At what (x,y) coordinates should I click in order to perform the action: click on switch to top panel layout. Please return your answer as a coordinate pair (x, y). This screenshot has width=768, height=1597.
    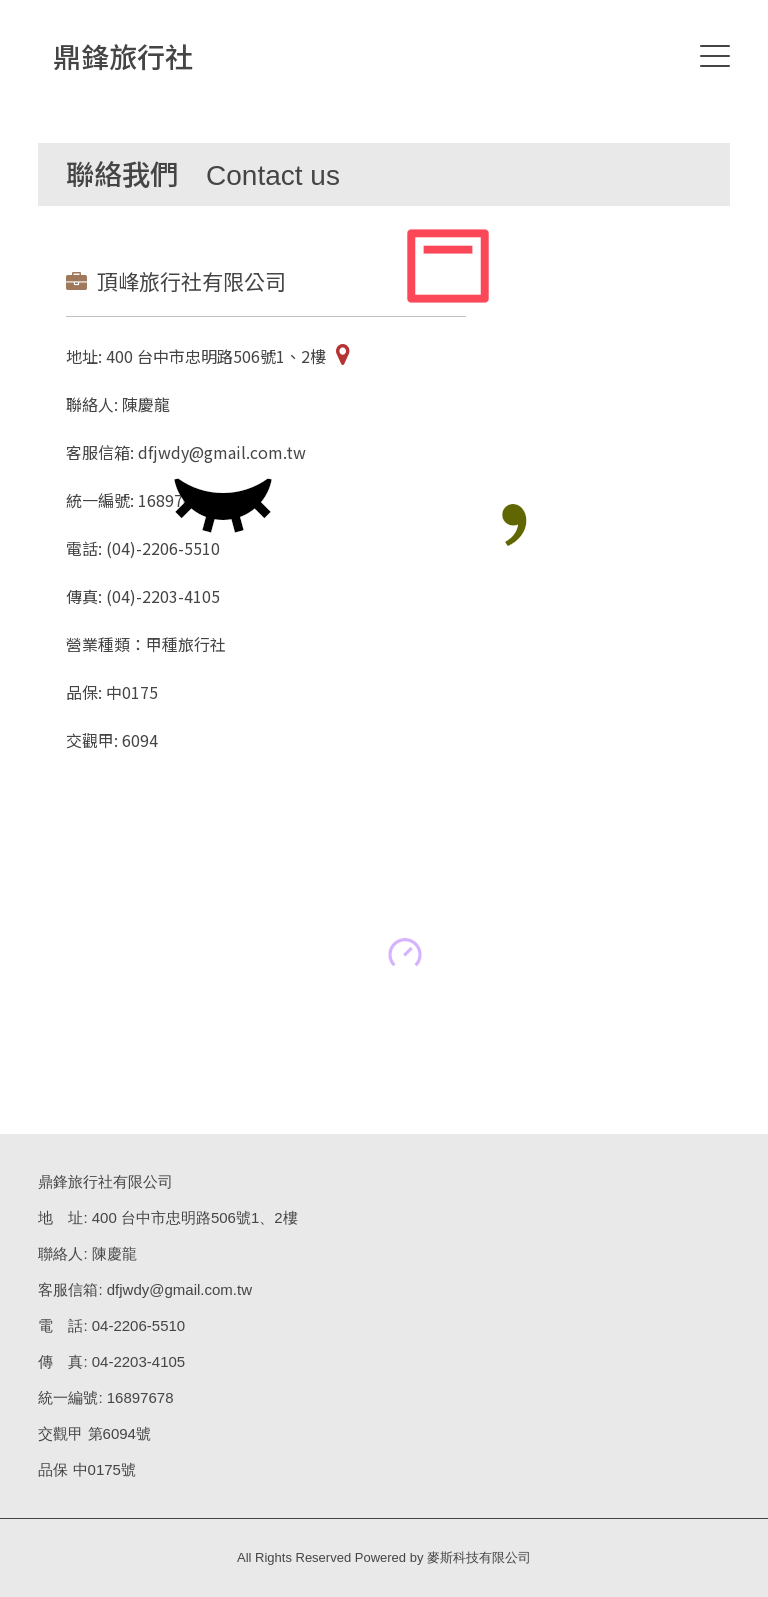
    Looking at the image, I should click on (448, 266).